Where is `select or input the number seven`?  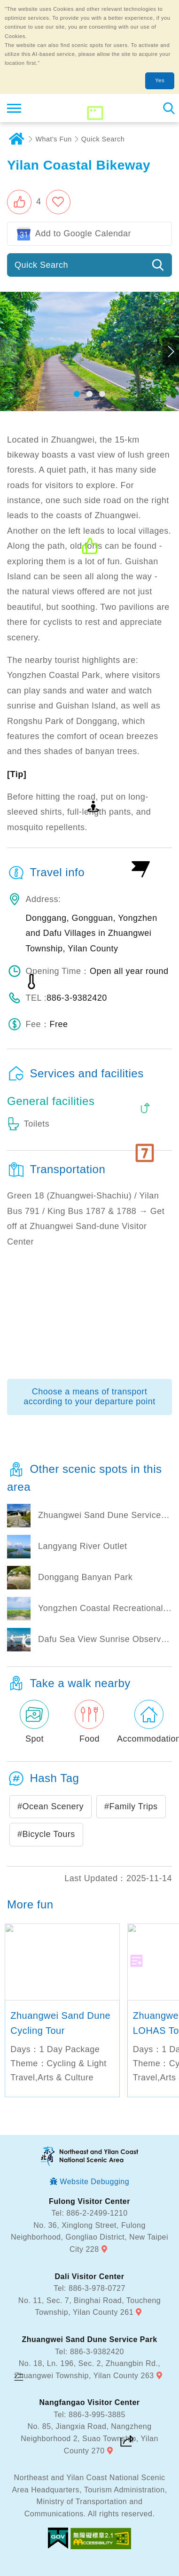 select or input the number seven is located at coordinates (145, 1153).